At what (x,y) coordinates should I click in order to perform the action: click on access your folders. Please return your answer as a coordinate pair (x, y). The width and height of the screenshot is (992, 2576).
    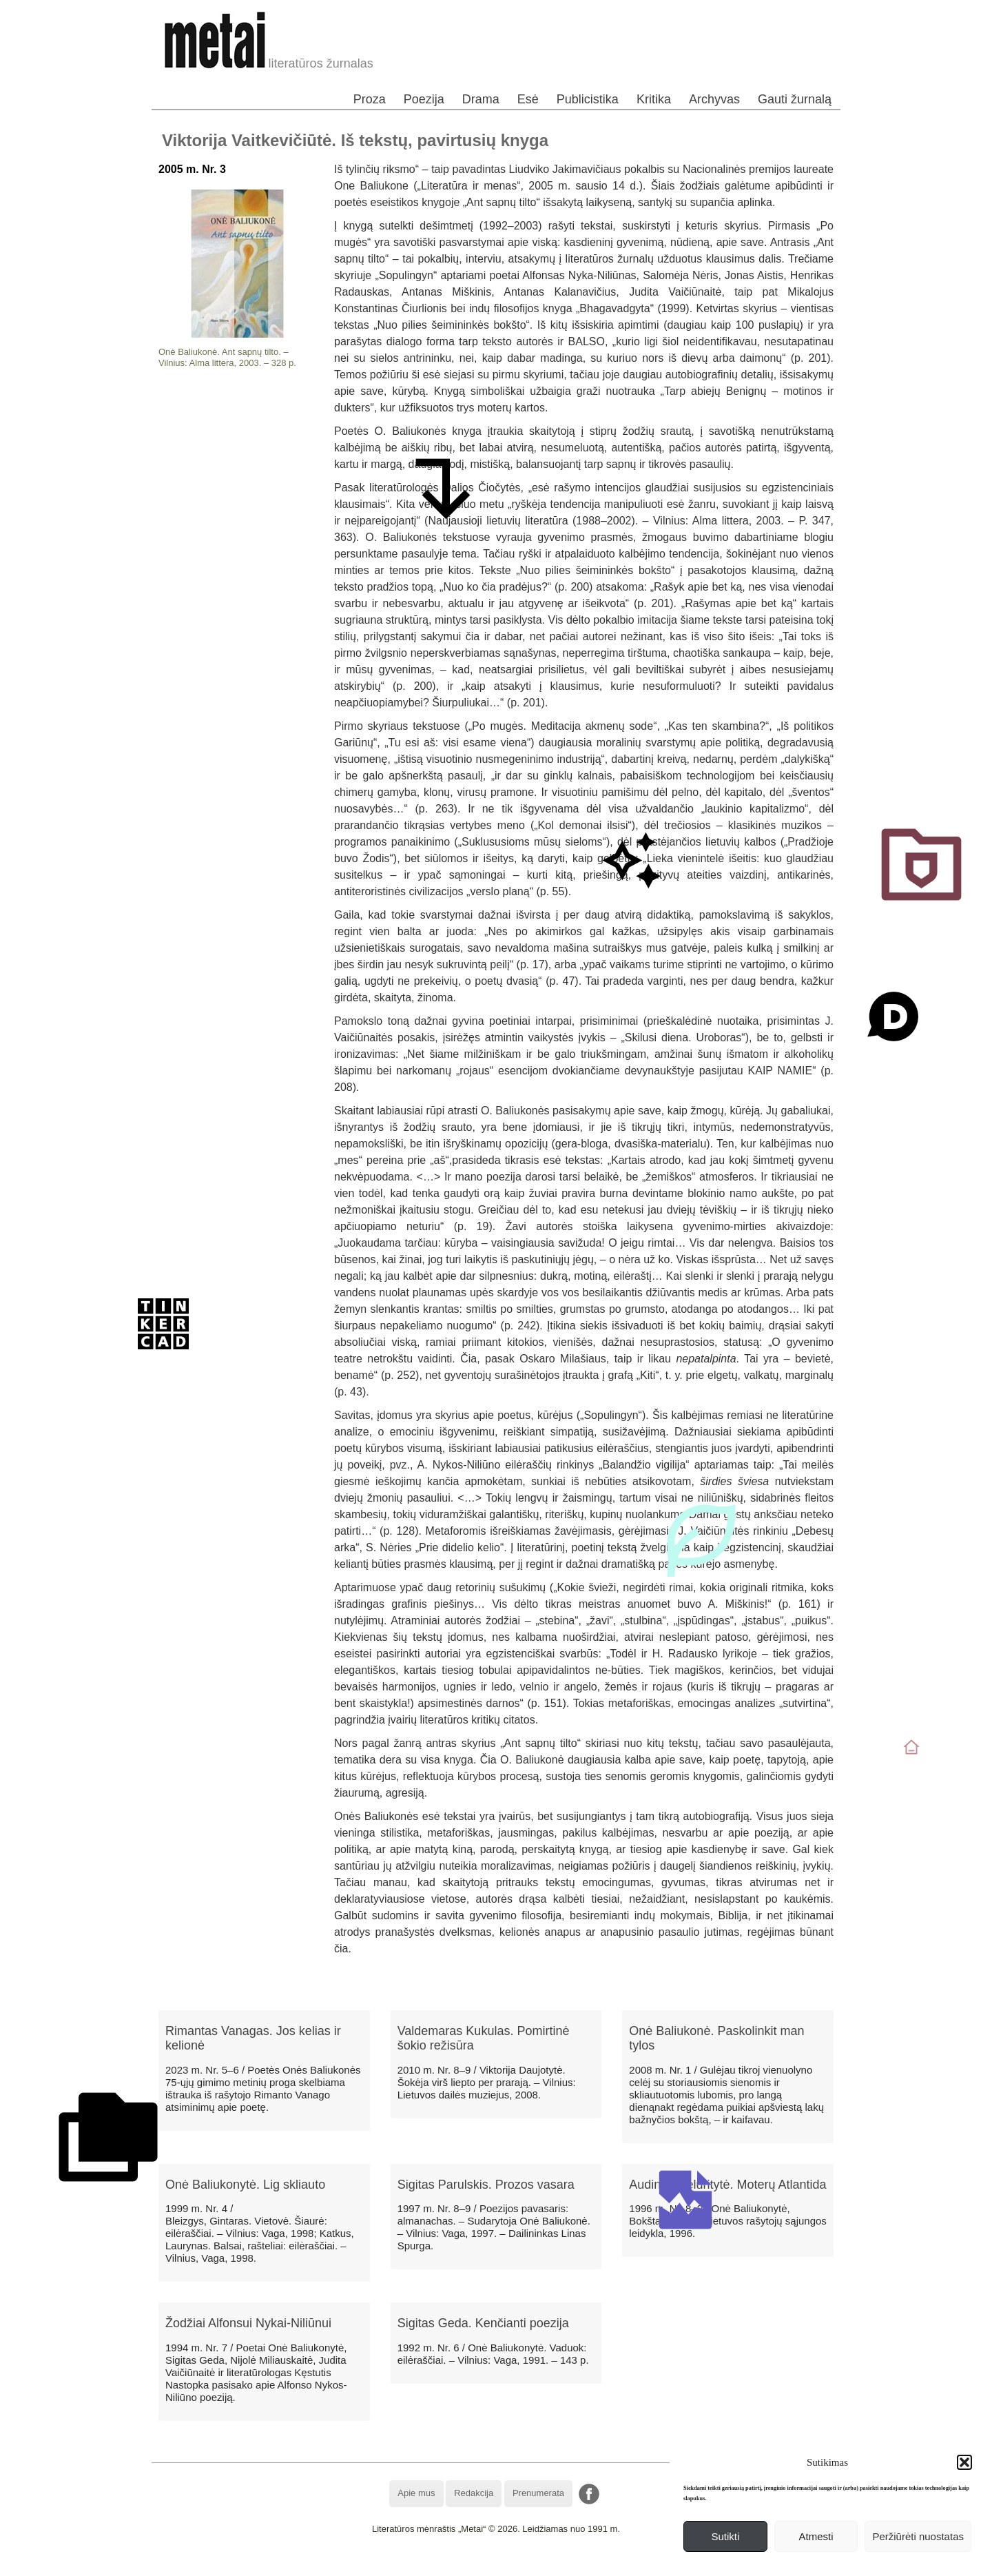
    Looking at the image, I should click on (108, 2137).